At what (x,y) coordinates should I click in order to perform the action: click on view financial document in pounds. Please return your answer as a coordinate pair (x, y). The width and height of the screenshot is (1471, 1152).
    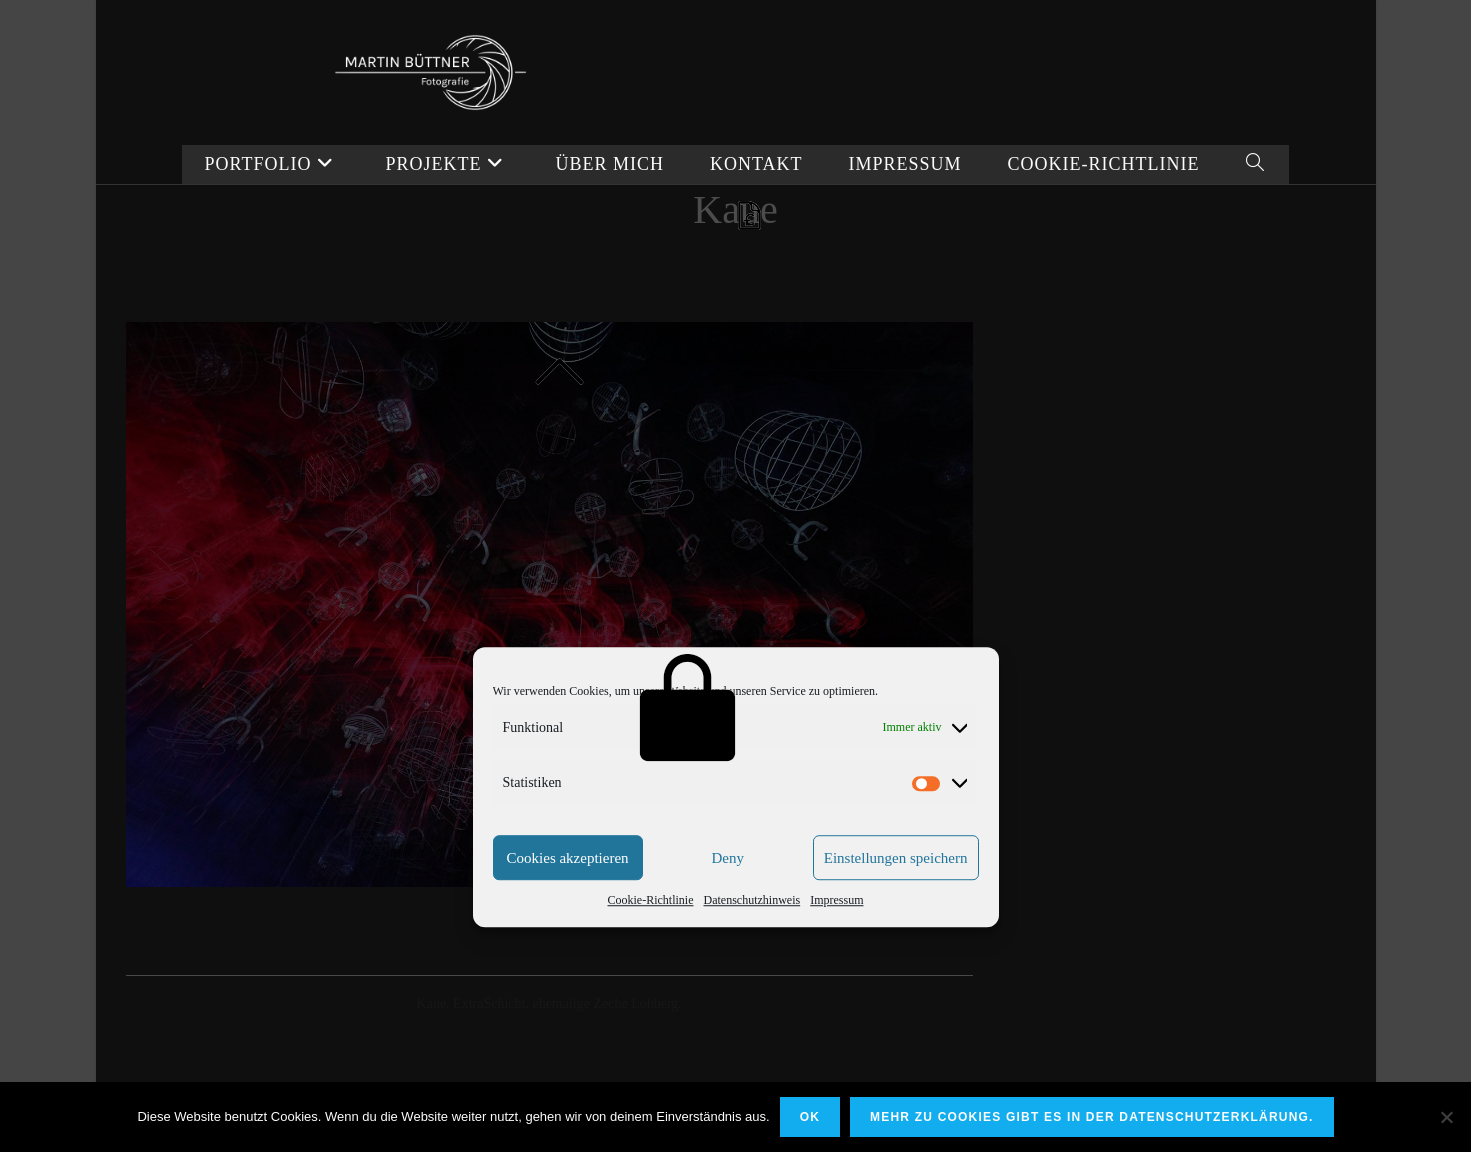
    Looking at the image, I should click on (749, 215).